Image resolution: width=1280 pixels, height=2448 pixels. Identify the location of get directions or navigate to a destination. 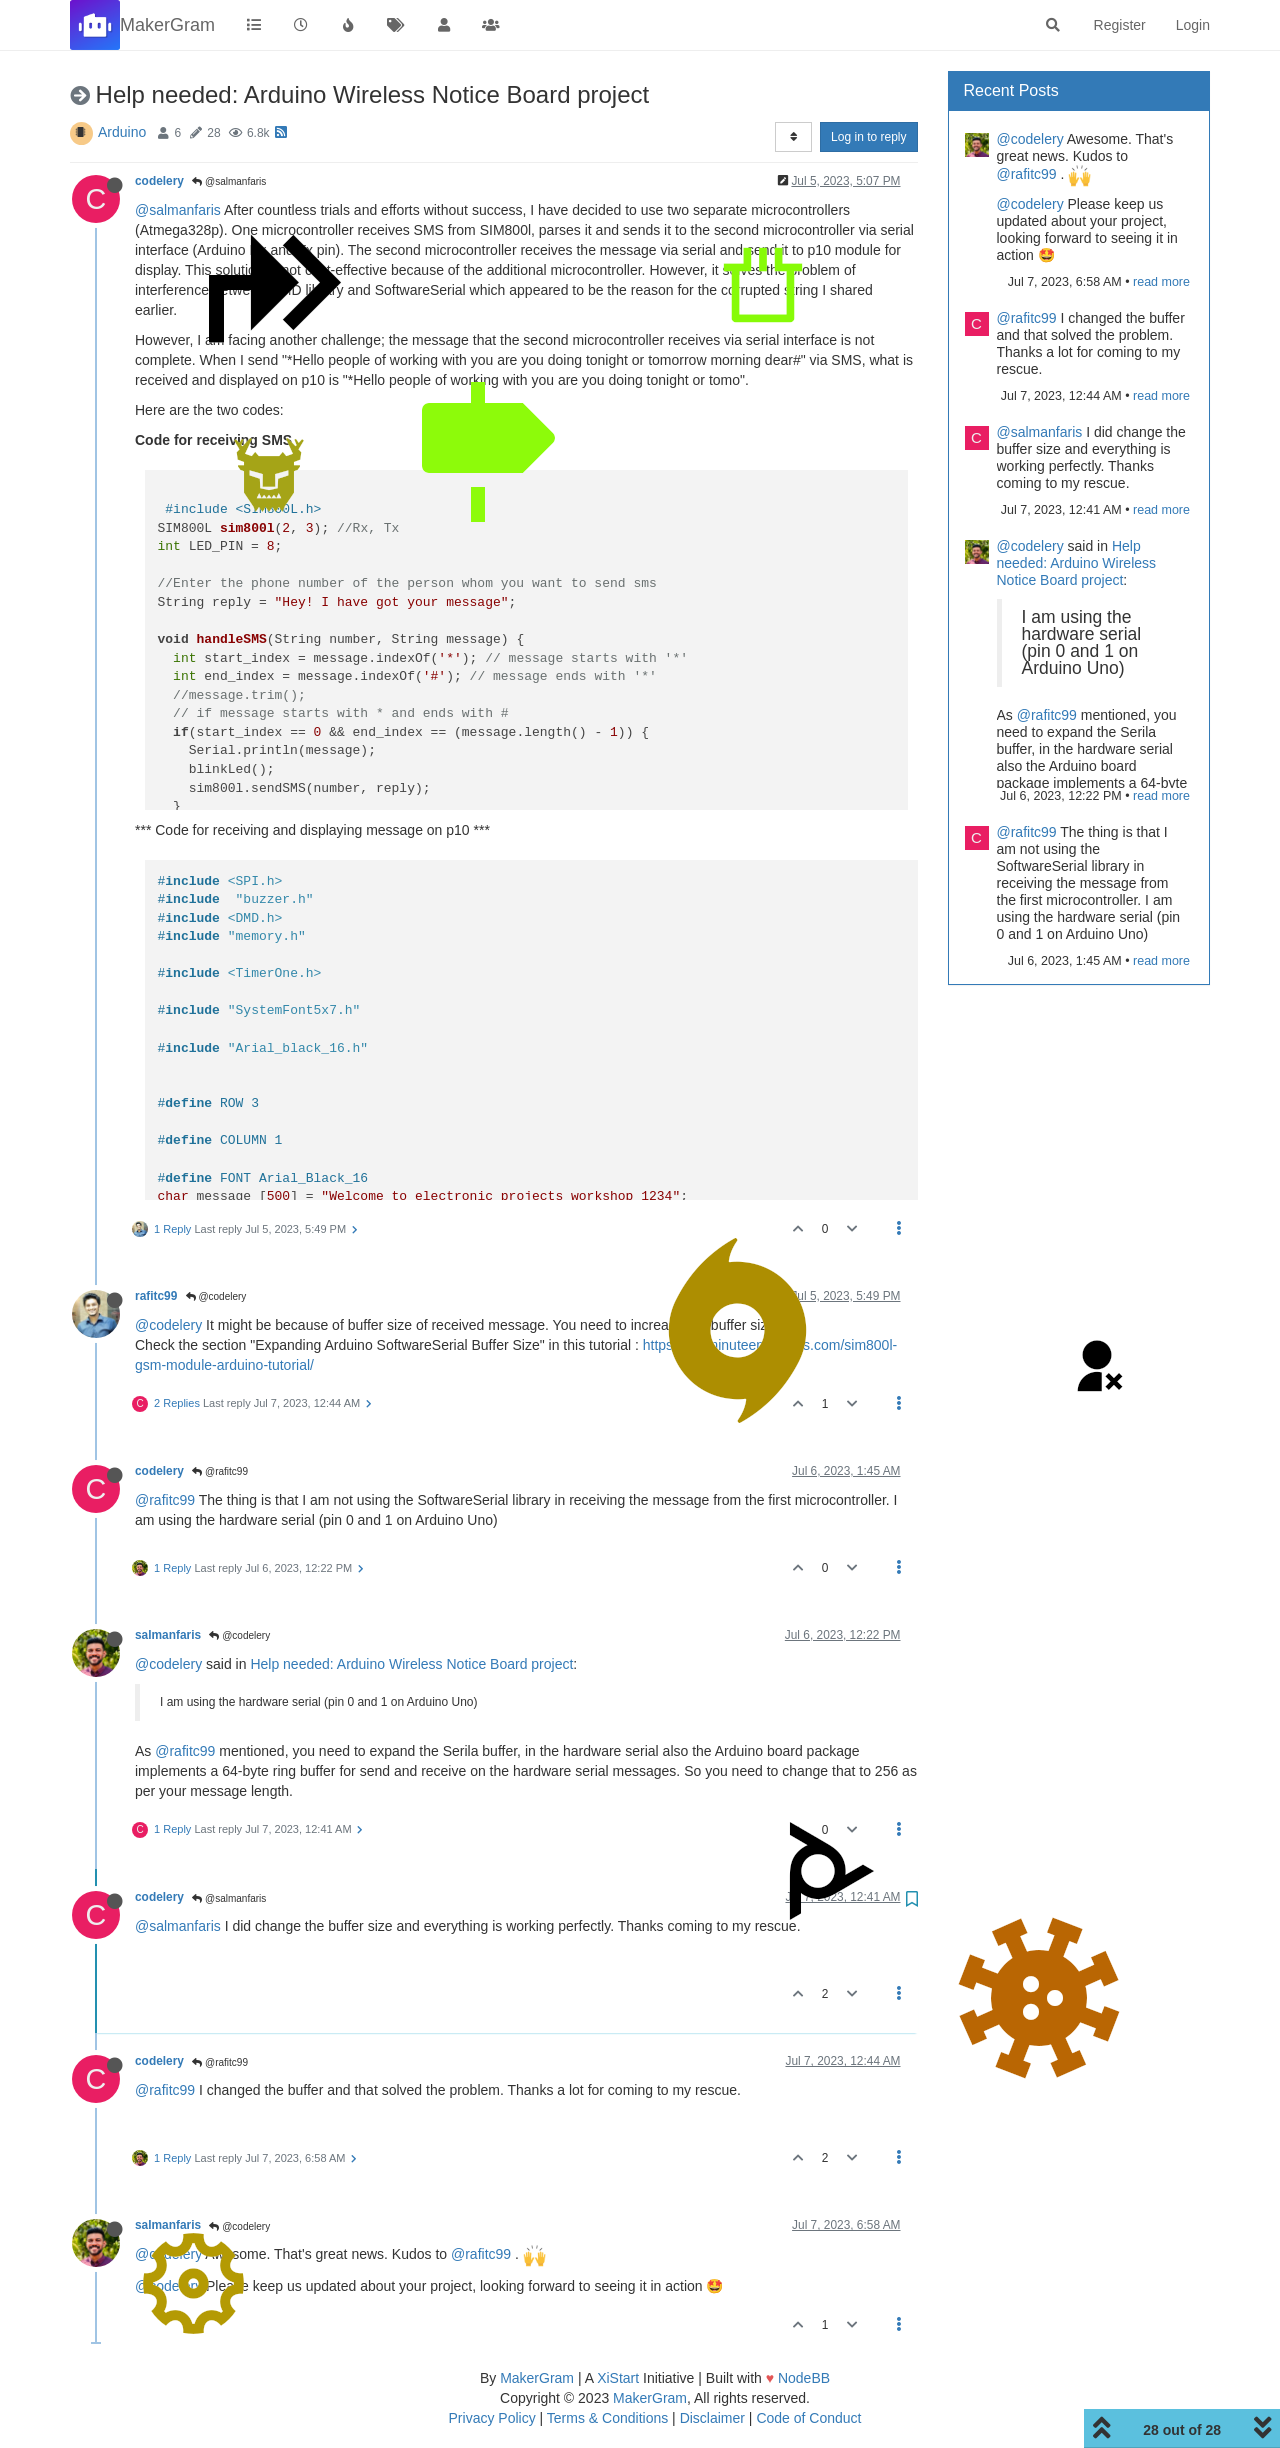
(485, 452).